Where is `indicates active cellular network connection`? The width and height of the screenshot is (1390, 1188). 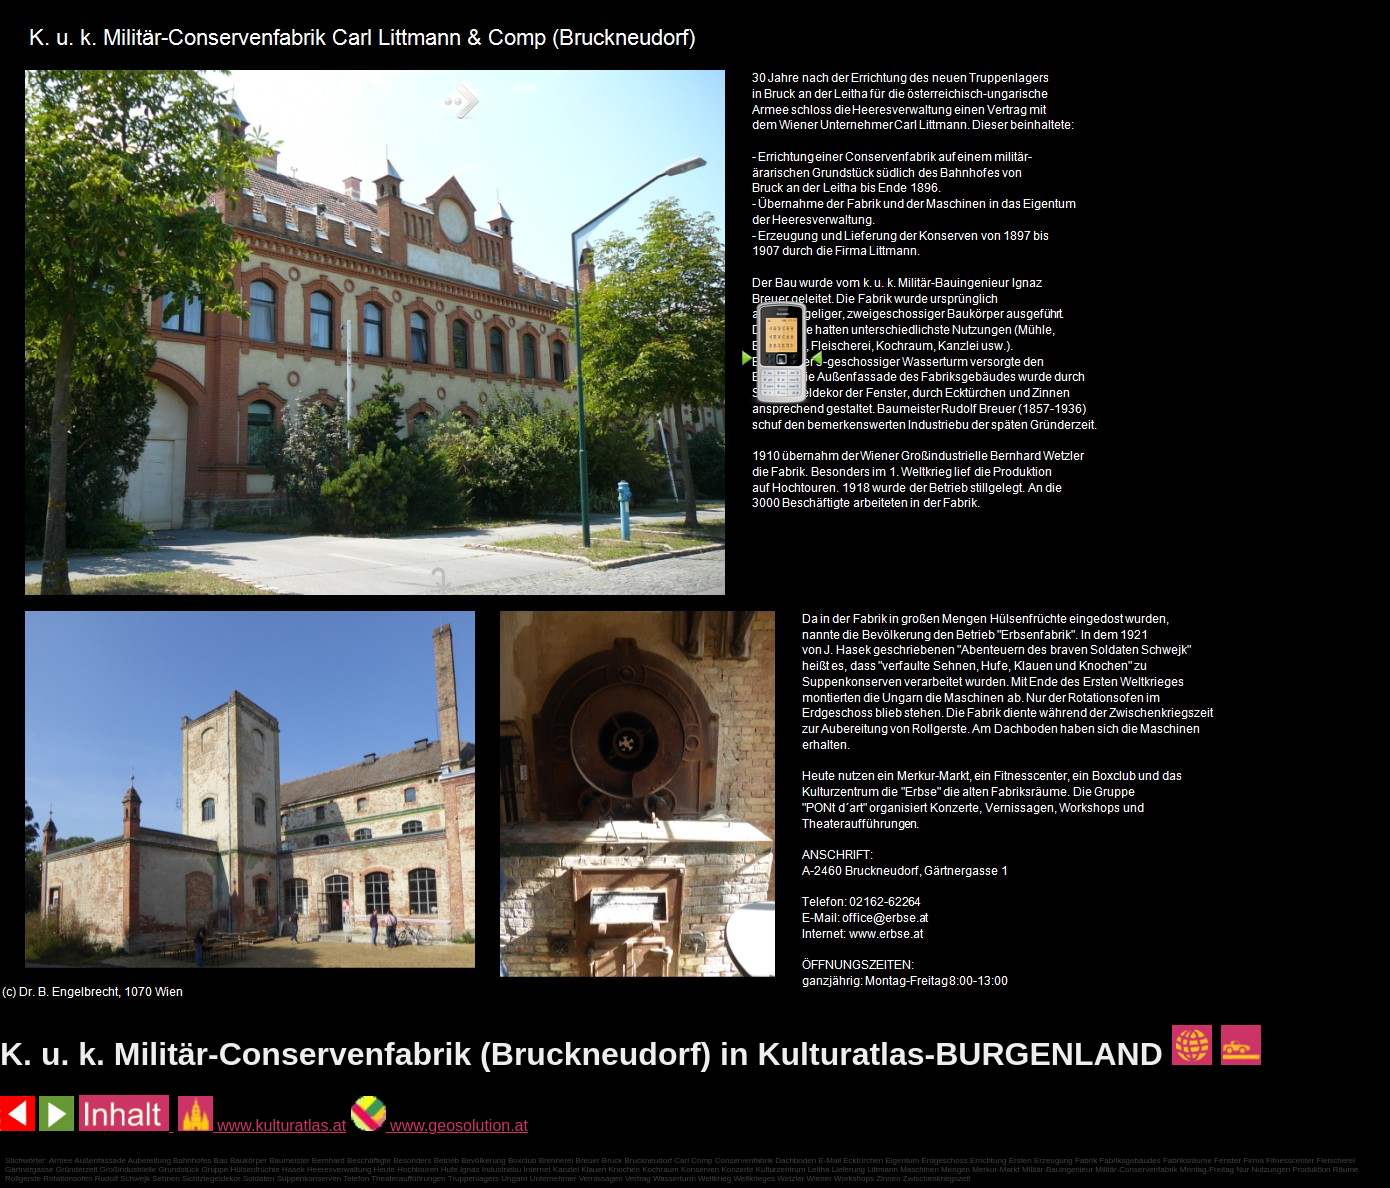
indicates active cellular network connection is located at coordinates (783, 354).